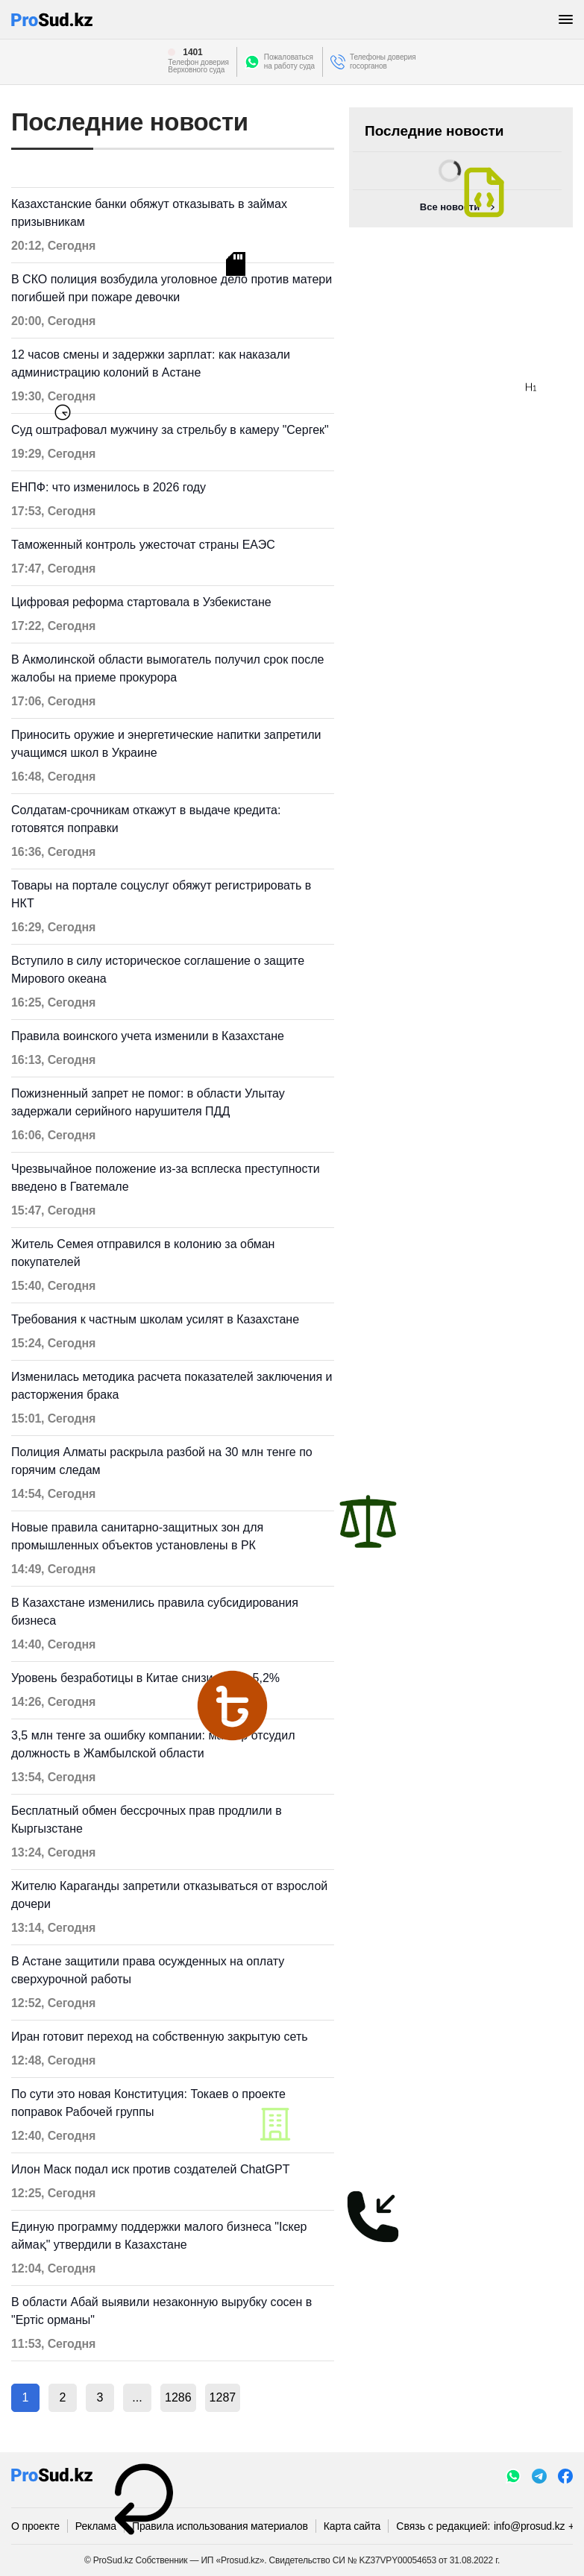 The height and width of the screenshot is (2576, 584). What do you see at coordinates (531, 387) in the screenshot?
I see `format text as a primary heading` at bounding box center [531, 387].